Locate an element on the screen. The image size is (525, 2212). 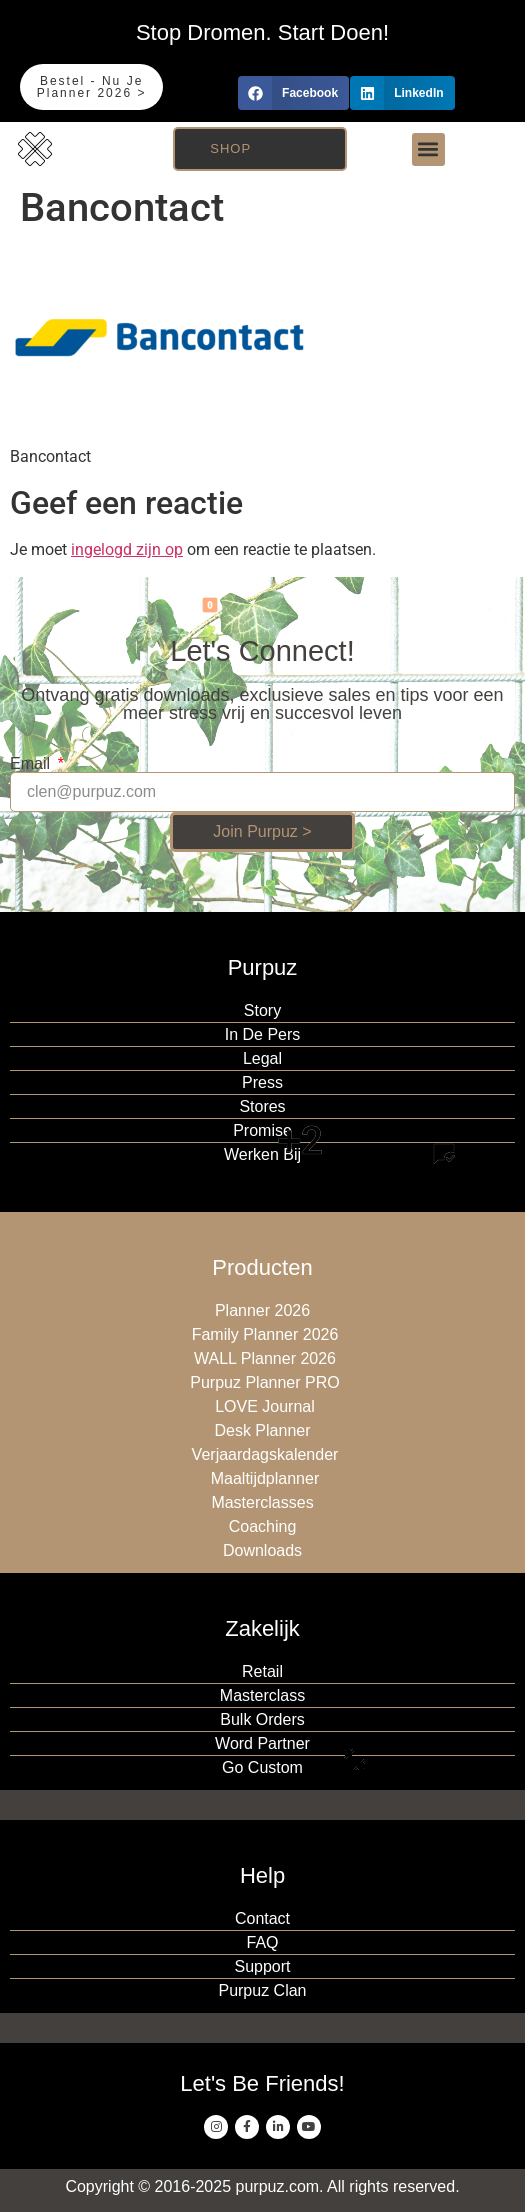
message has been read is located at coordinates (444, 1154).